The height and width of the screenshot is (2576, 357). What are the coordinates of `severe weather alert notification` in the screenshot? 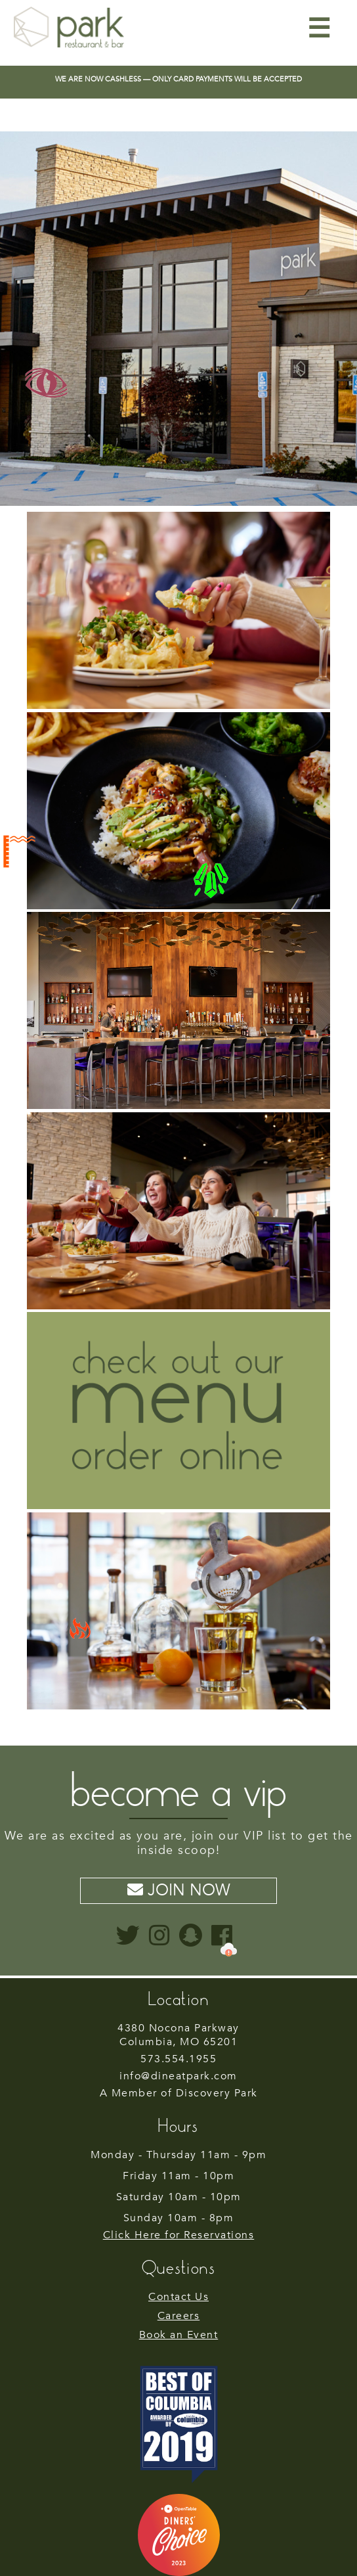 It's located at (228, 1949).